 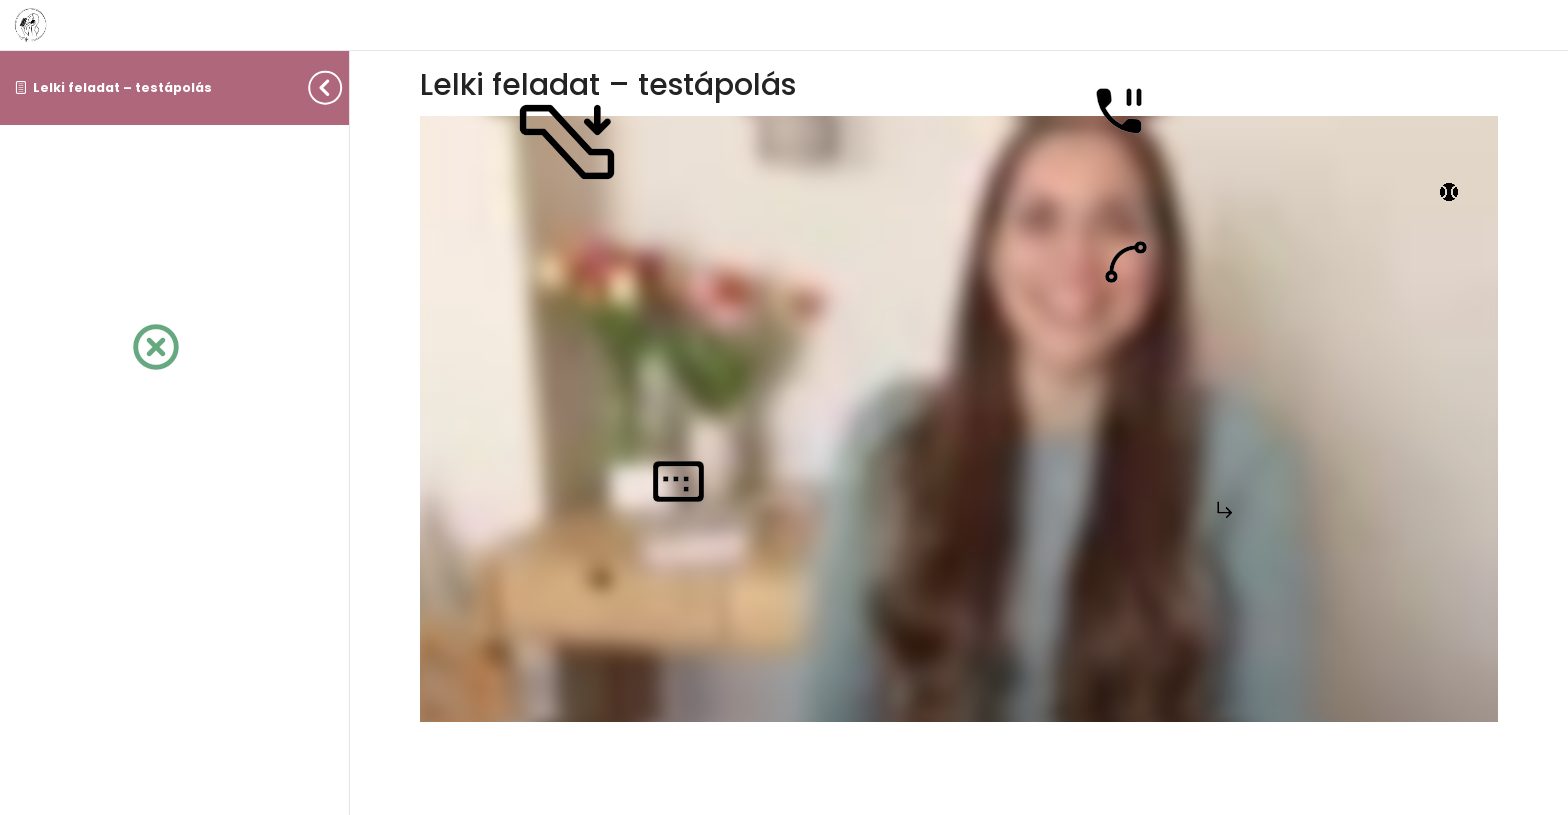 I want to click on close or dismiss a dialog, so click(x=156, y=347).